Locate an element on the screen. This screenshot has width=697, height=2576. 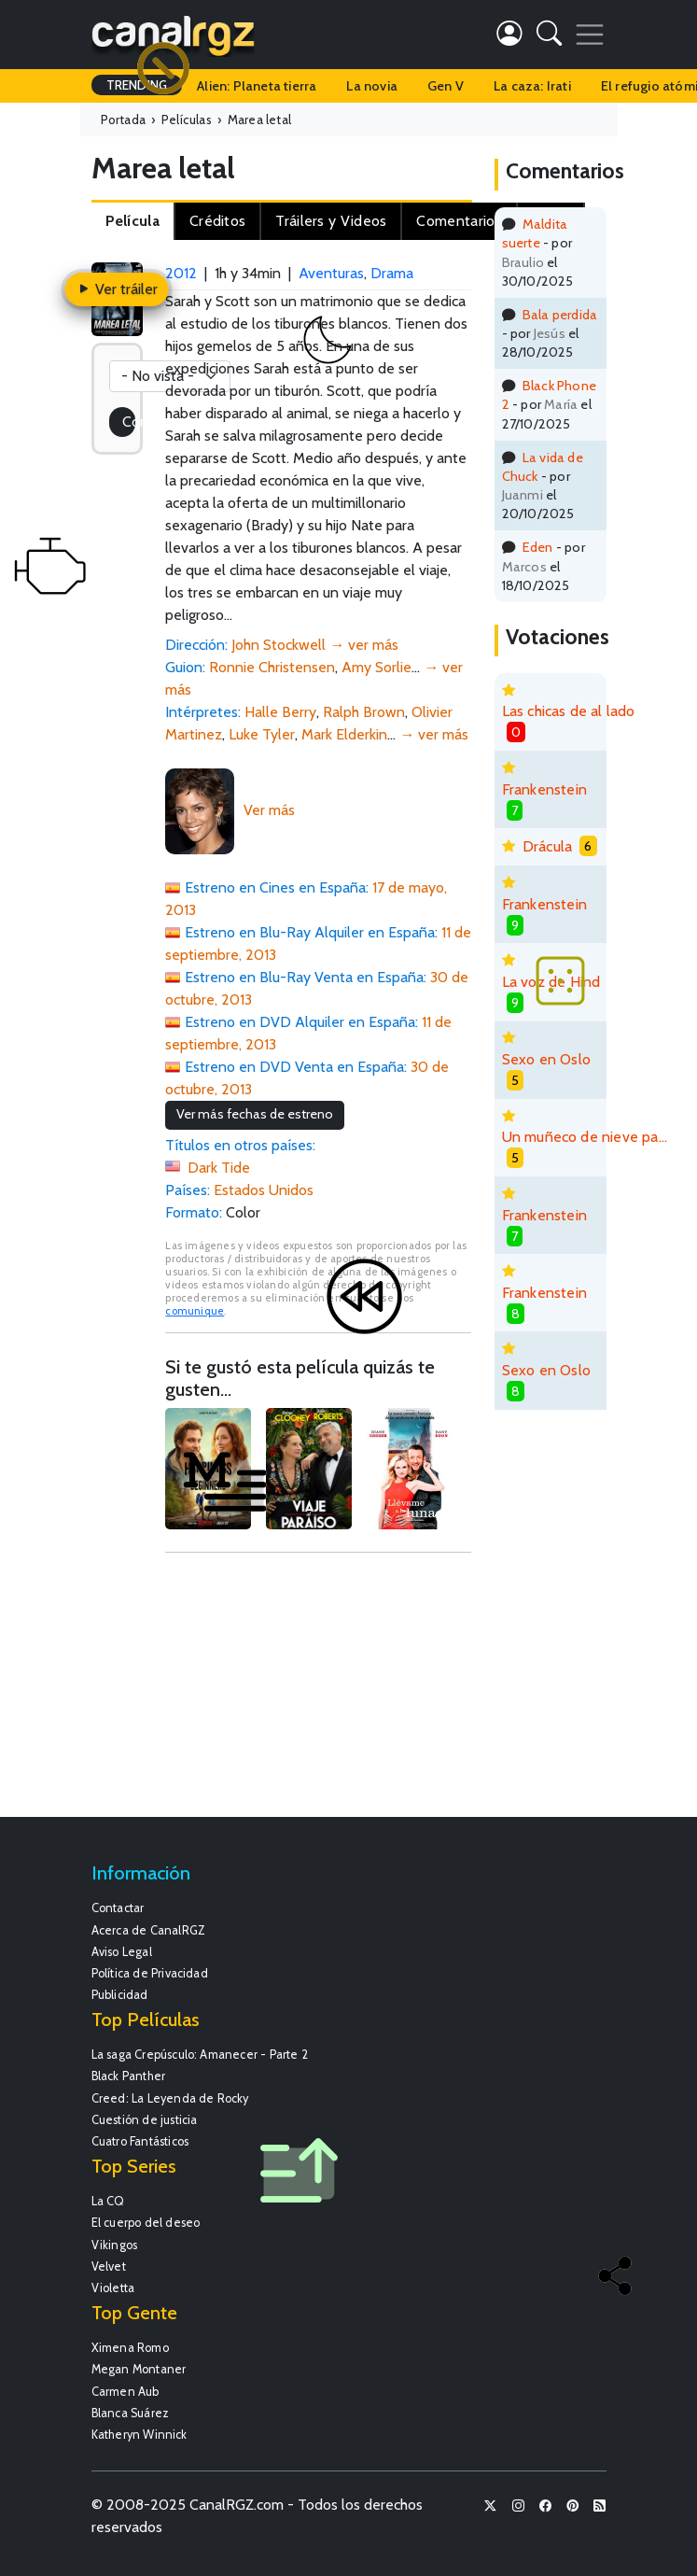
rewind or skip backward in media playback is located at coordinates (364, 1296).